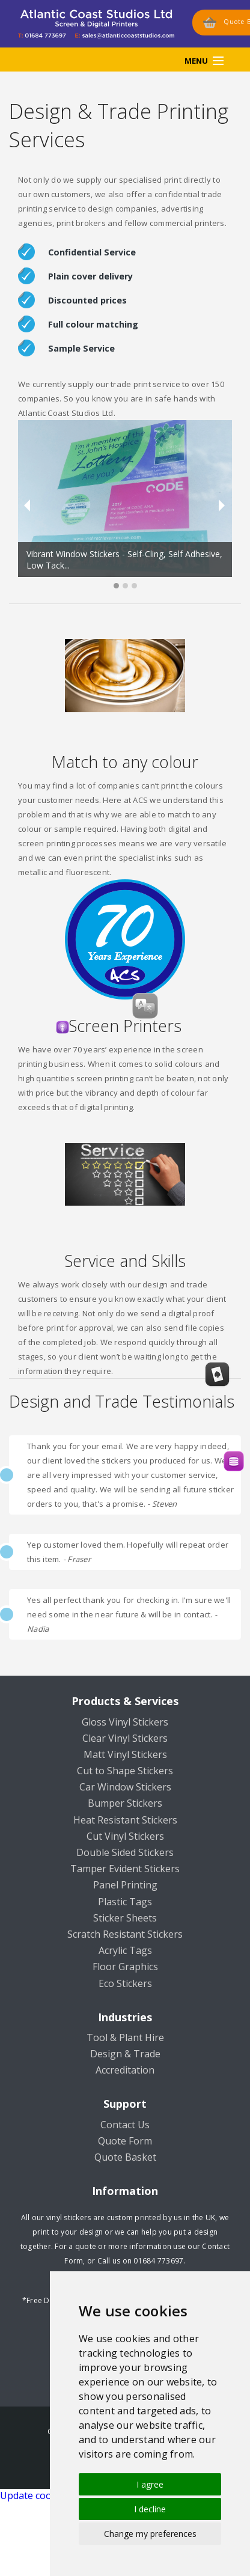 This screenshot has height=2576, width=250. What do you see at coordinates (62, 1027) in the screenshot?
I see `open the podcasts app` at bounding box center [62, 1027].